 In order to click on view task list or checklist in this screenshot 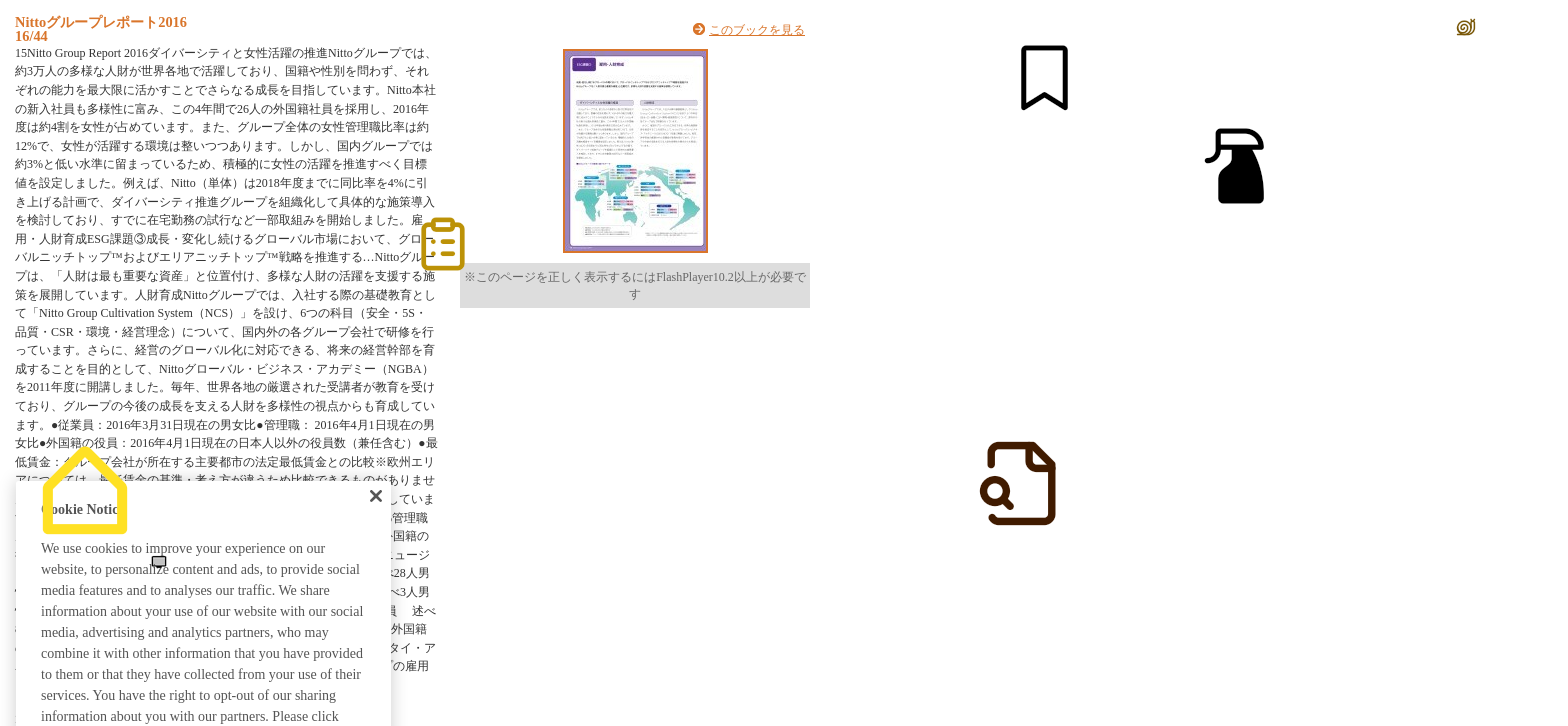, I will do `click(443, 244)`.